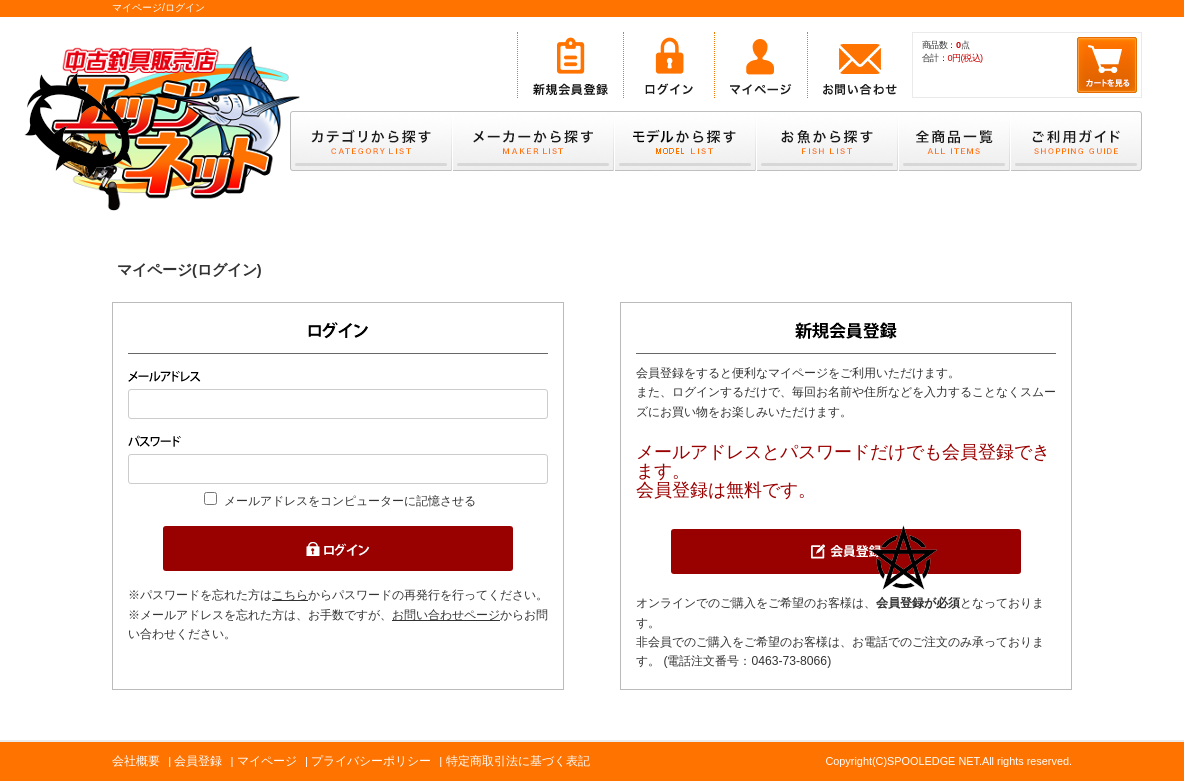 Image resolution: width=1184 pixels, height=781 pixels. I want to click on indicates a religious or Easter-themed game element, so click(78, 125).